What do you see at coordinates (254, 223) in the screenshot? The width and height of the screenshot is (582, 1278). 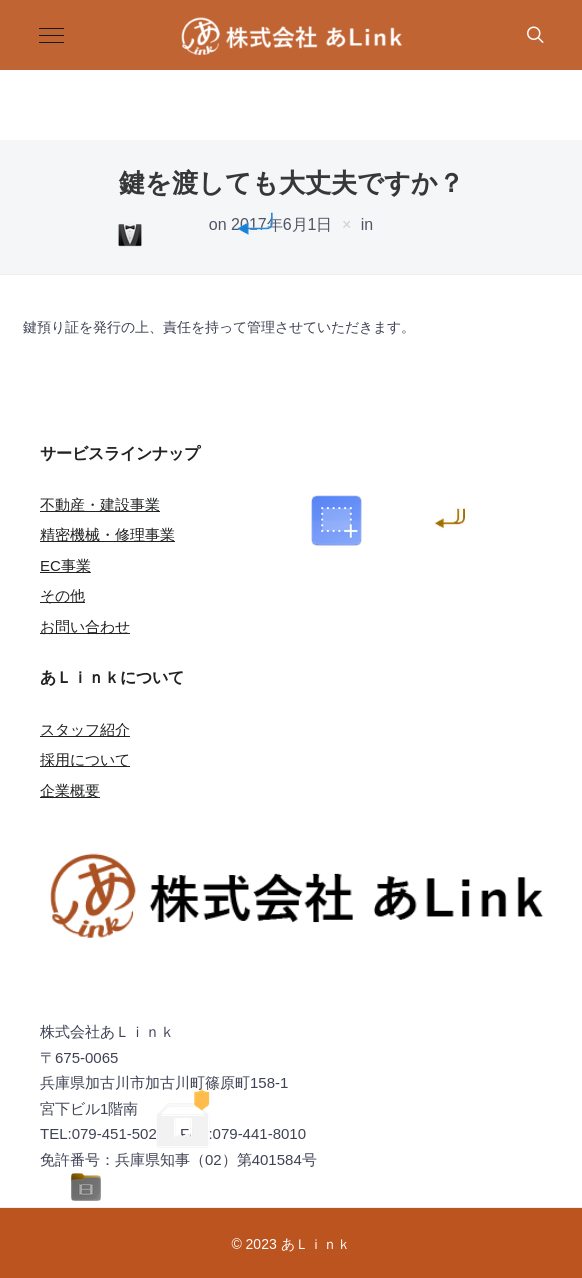 I see `reply to the sender of this email` at bounding box center [254, 223].